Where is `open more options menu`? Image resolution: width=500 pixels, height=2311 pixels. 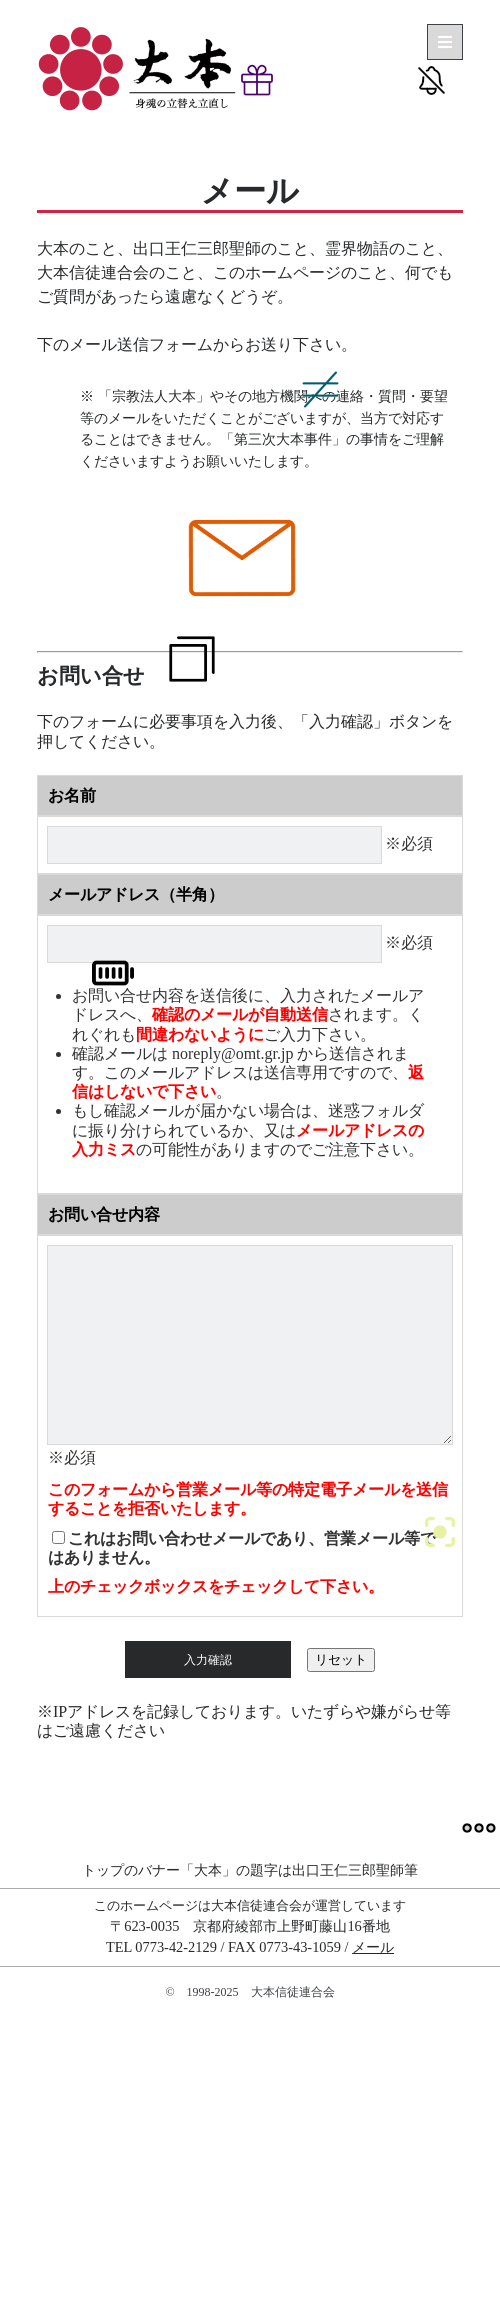 open more options menu is located at coordinates (479, 1828).